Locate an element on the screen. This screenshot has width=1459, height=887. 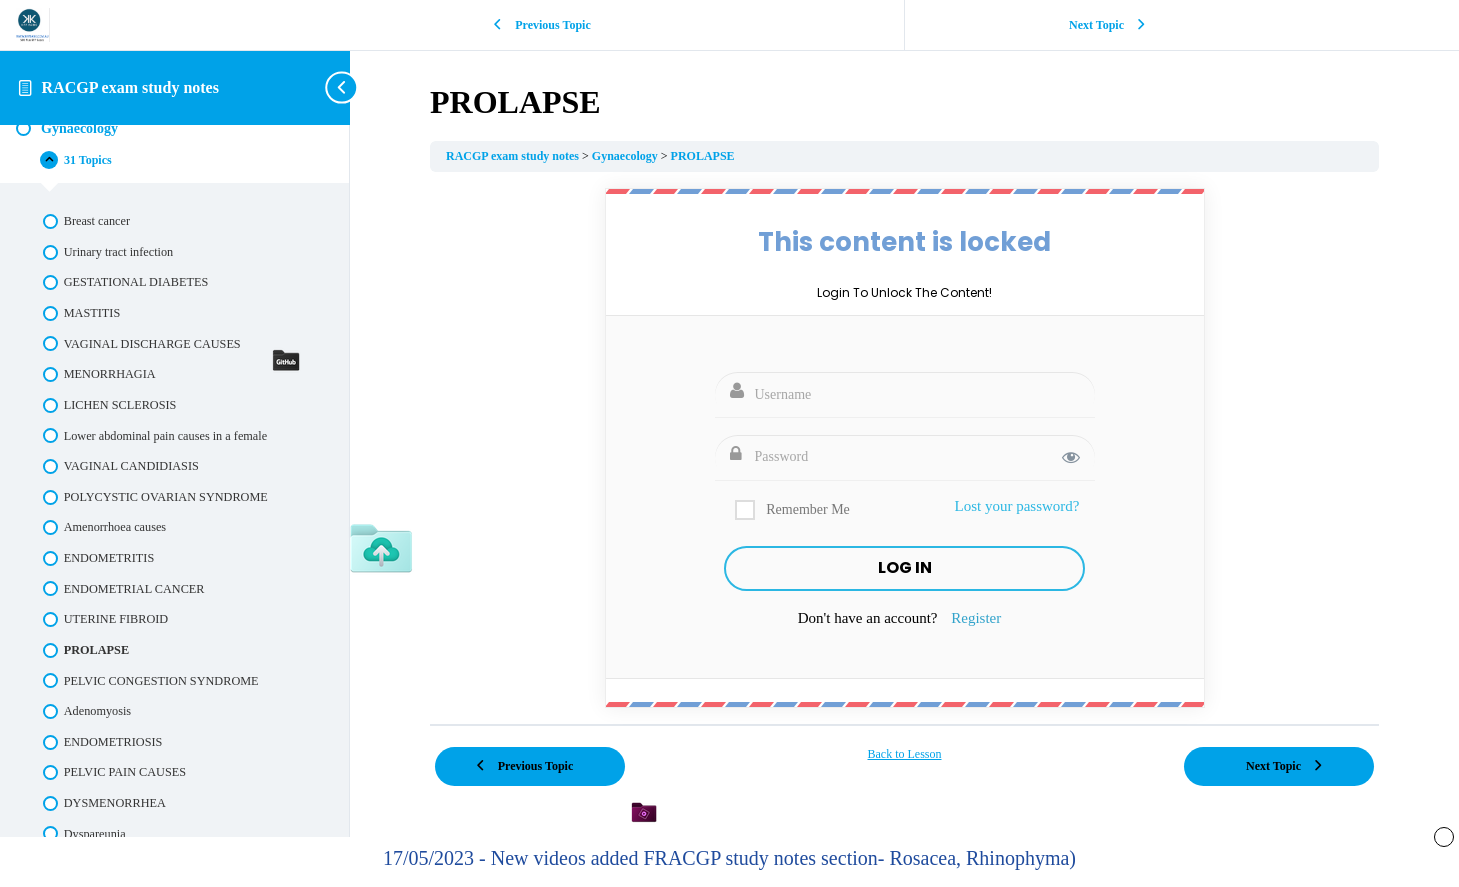
open github repositories folder is located at coordinates (286, 361).